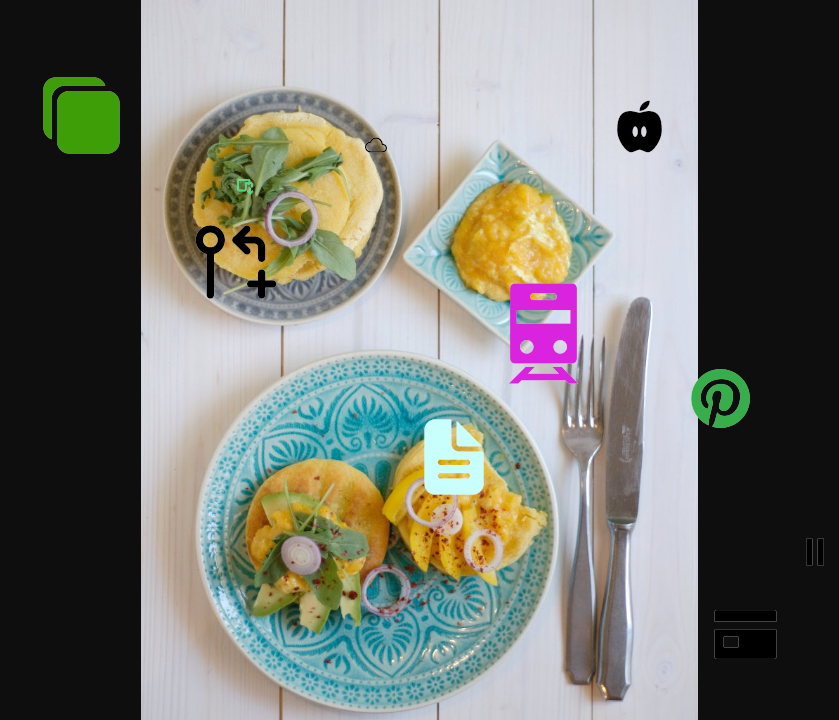 This screenshot has width=839, height=720. I want to click on open Pinterest app, so click(720, 398).